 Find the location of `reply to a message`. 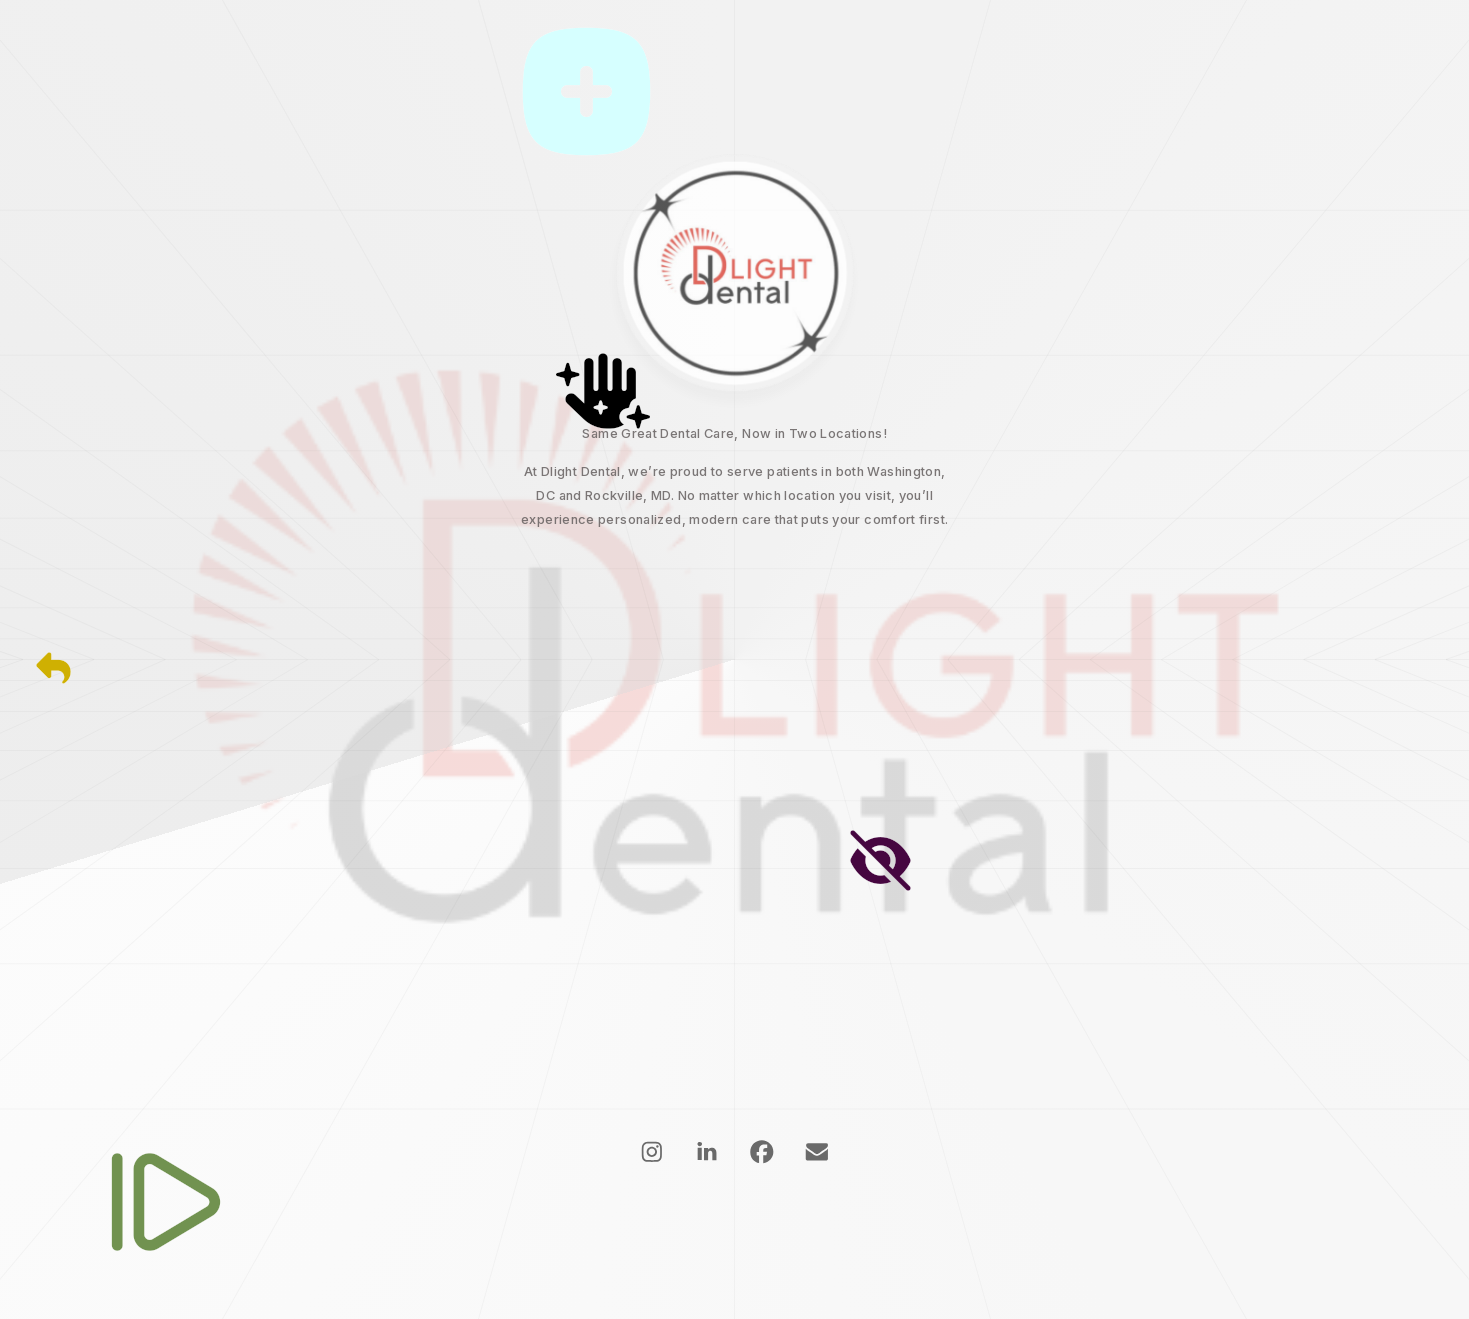

reply to a message is located at coordinates (53, 668).